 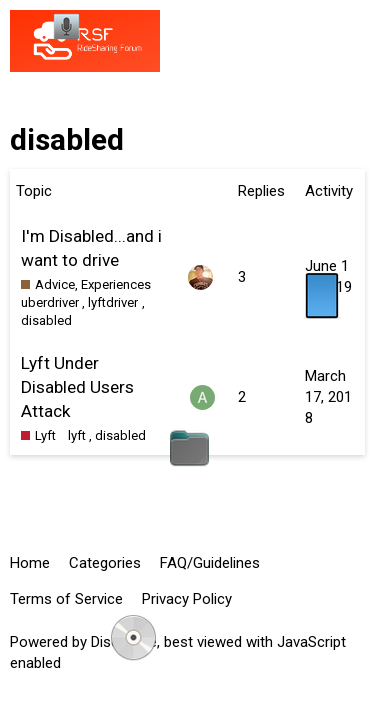 I want to click on iPad Air M2 device icon, so click(x=322, y=296).